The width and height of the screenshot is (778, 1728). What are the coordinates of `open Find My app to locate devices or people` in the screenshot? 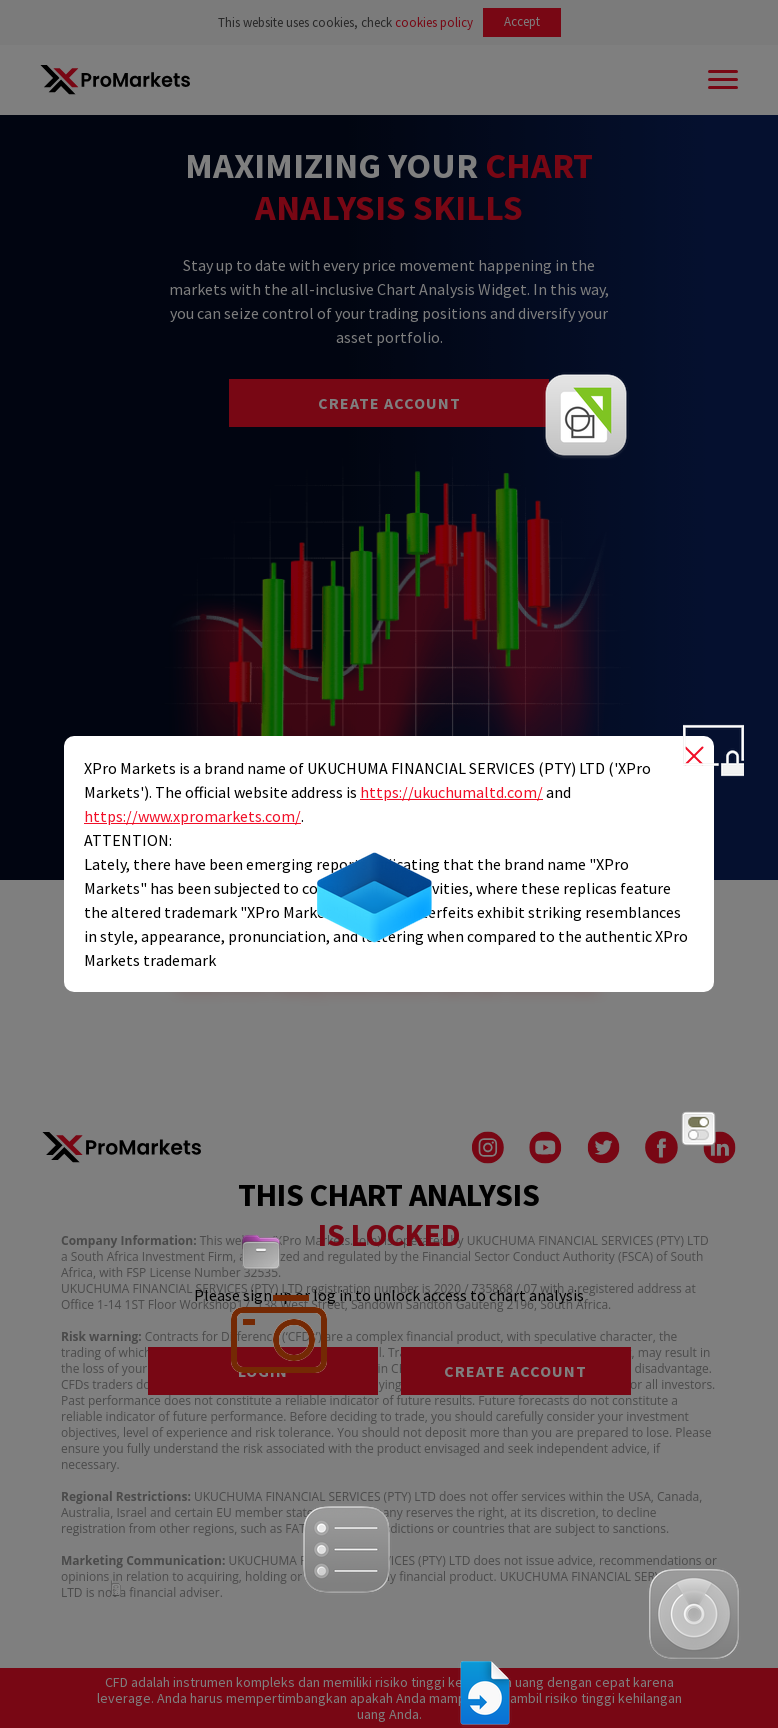 It's located at (694, 1614).